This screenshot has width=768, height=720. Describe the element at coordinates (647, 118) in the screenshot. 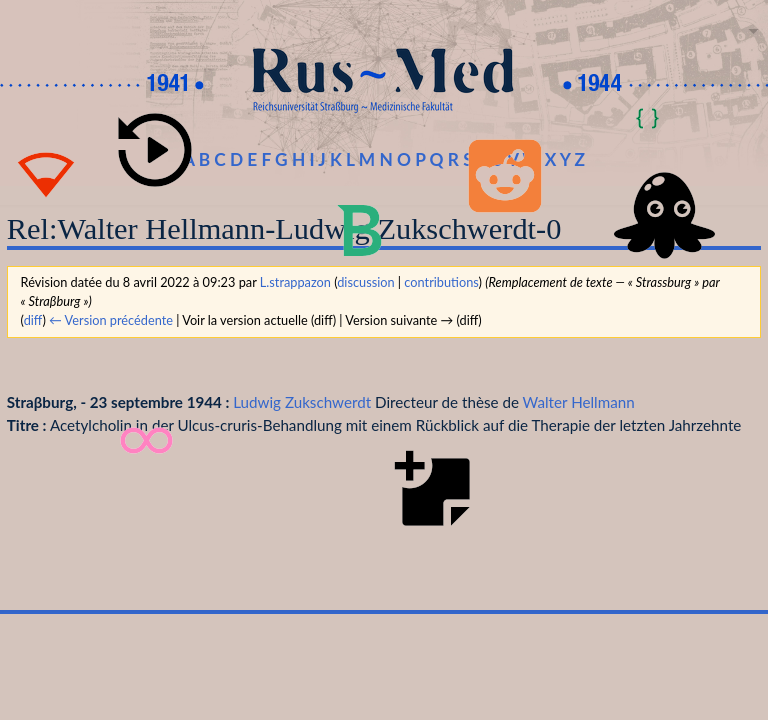

I see `access code editor or development tools` at that location.